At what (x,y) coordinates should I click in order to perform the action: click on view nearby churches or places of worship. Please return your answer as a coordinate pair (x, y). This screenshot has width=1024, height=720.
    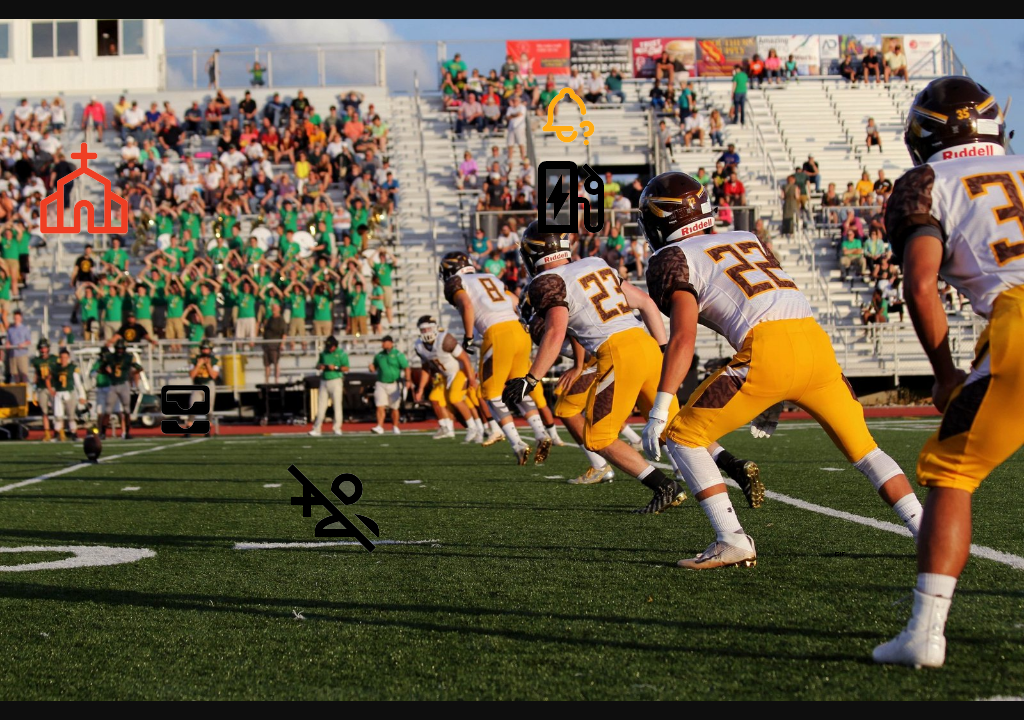
    Looking at the image, I should click on (84, 193).